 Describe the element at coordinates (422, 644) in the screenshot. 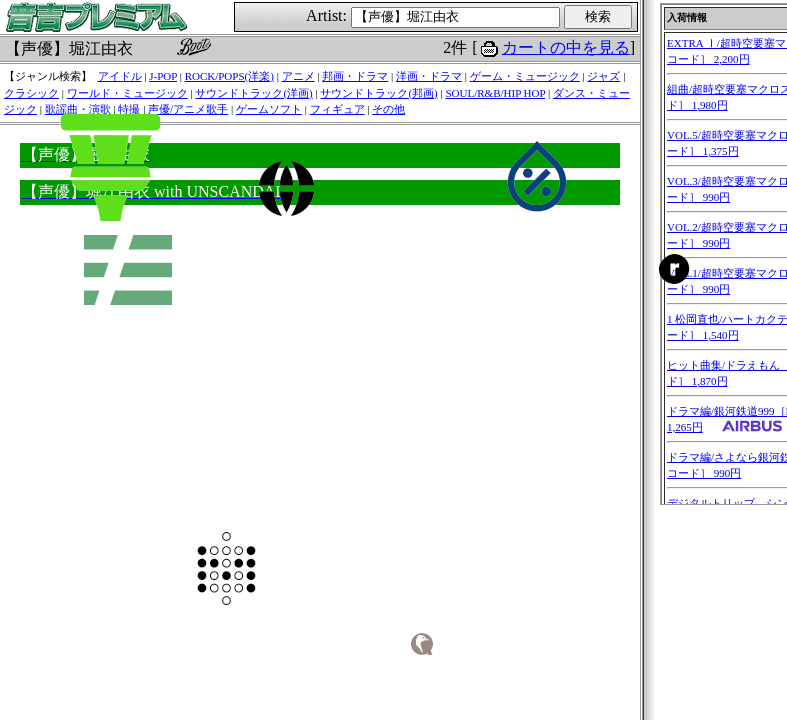

I see `QEMU virtualization software logo` at that location.